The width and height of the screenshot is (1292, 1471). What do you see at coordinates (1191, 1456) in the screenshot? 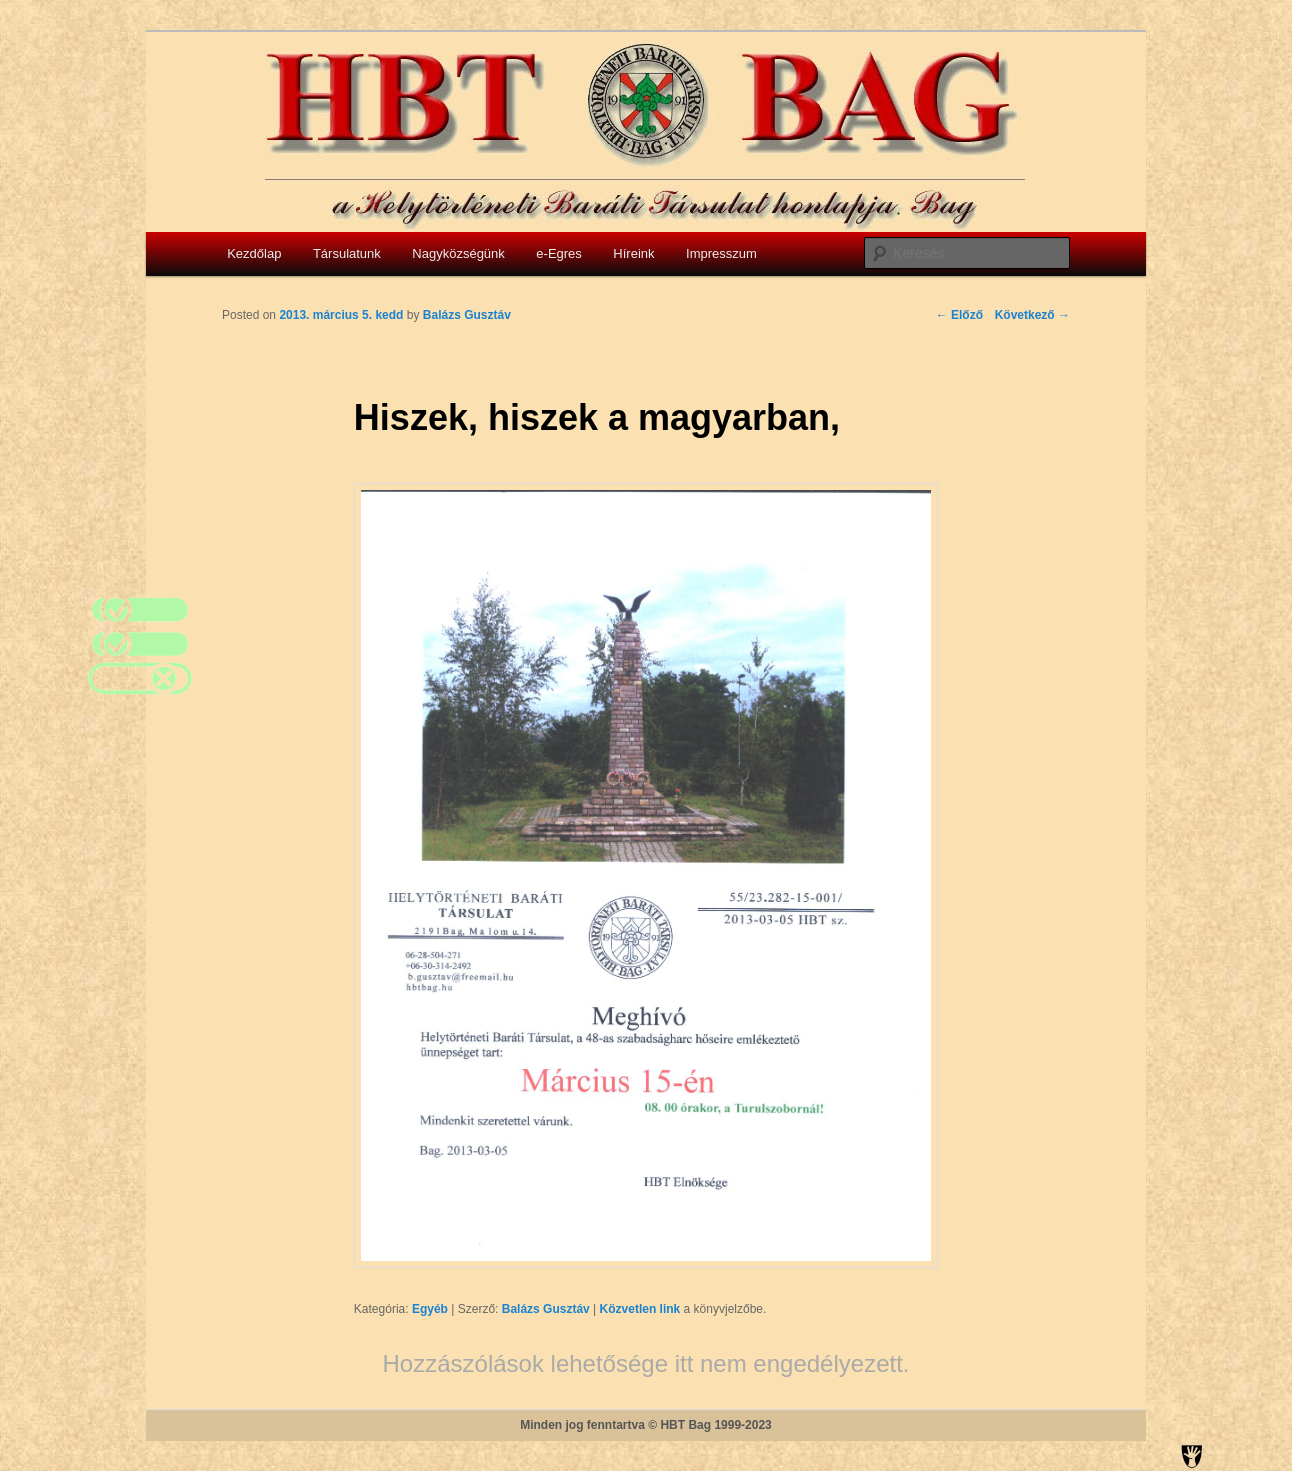
I see `indicates a blocked or restricted action` at bounding box center [1191, 1456].